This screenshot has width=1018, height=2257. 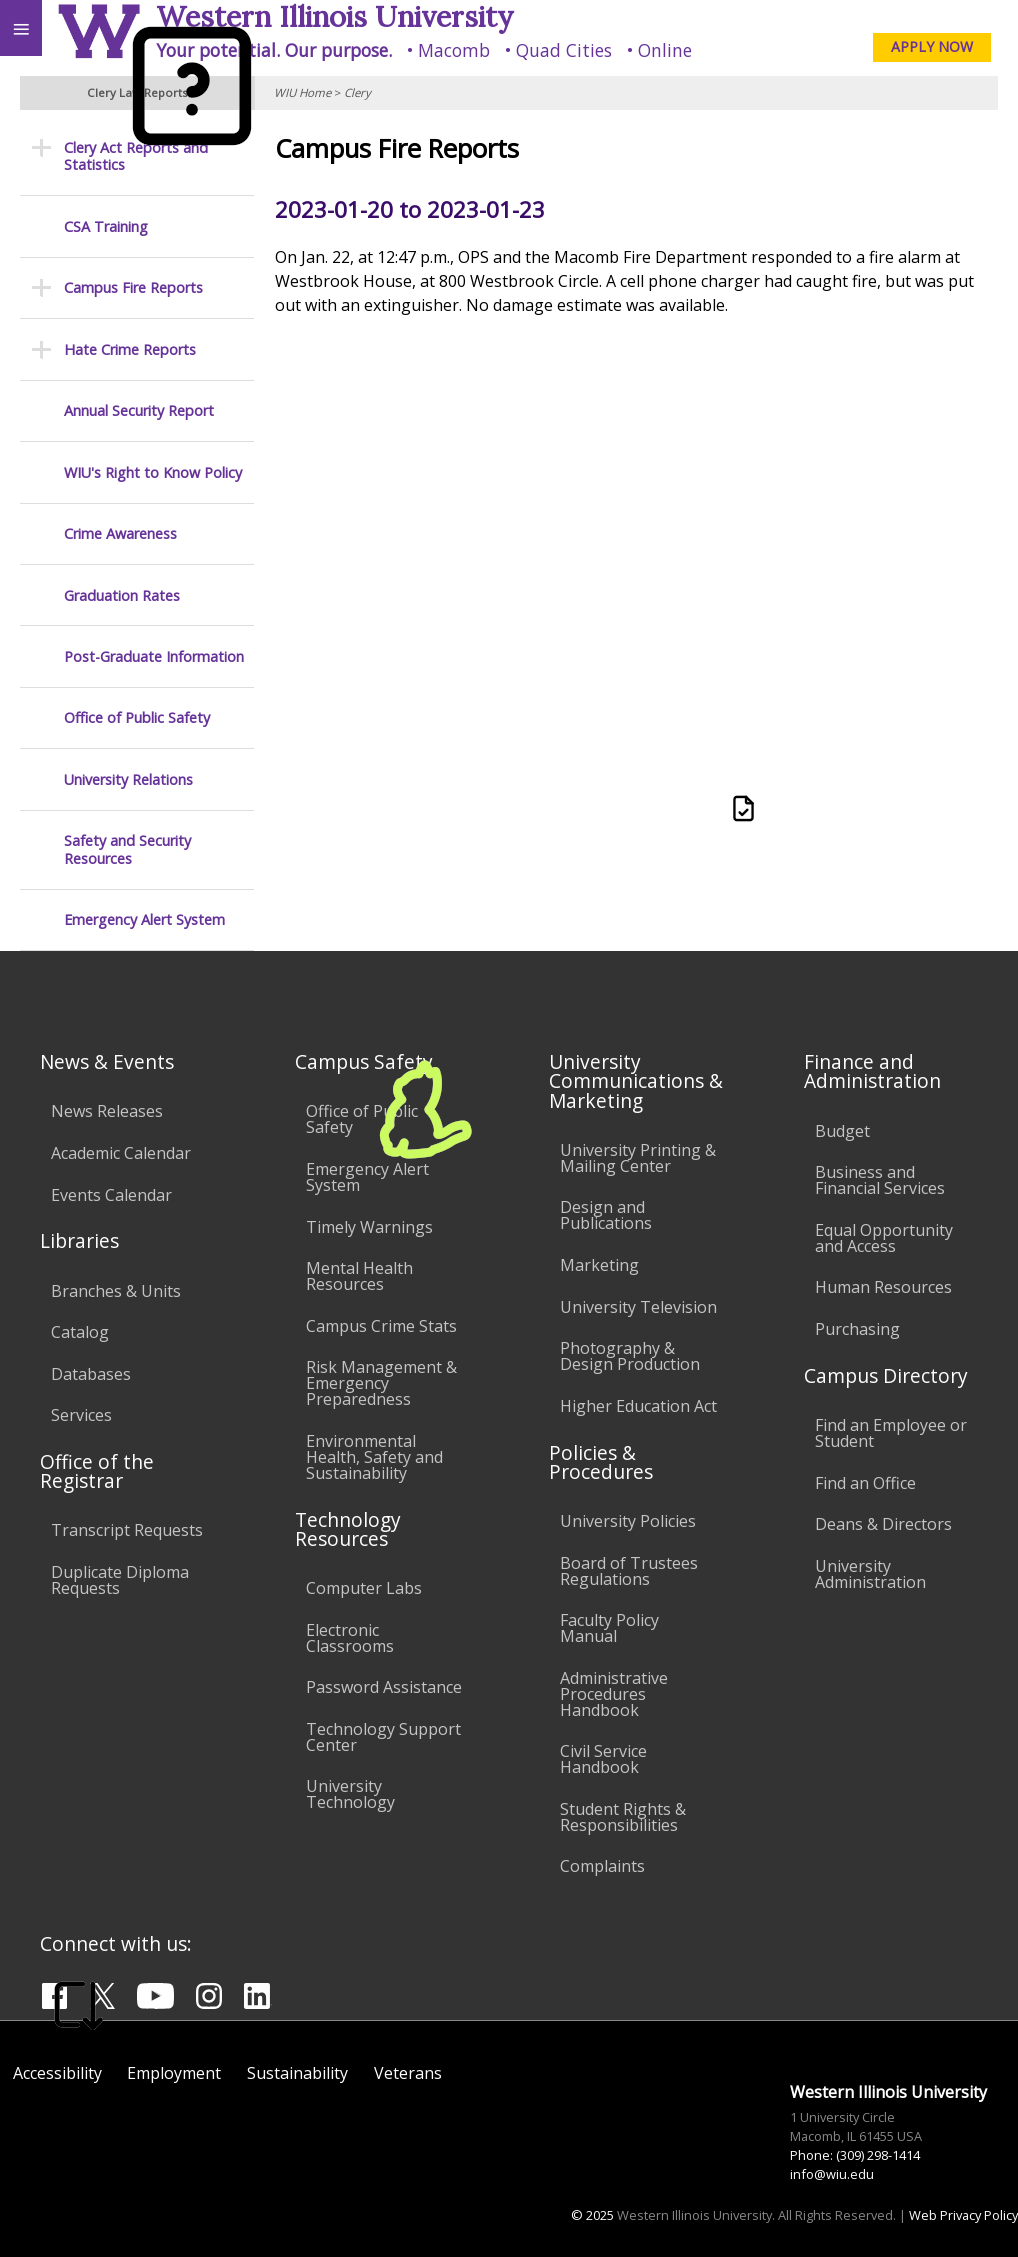 What do you see at coordinates (743, 808) in the screenshot?
I see `file successfully uploaded or verified` at bounding box center [743, 808].